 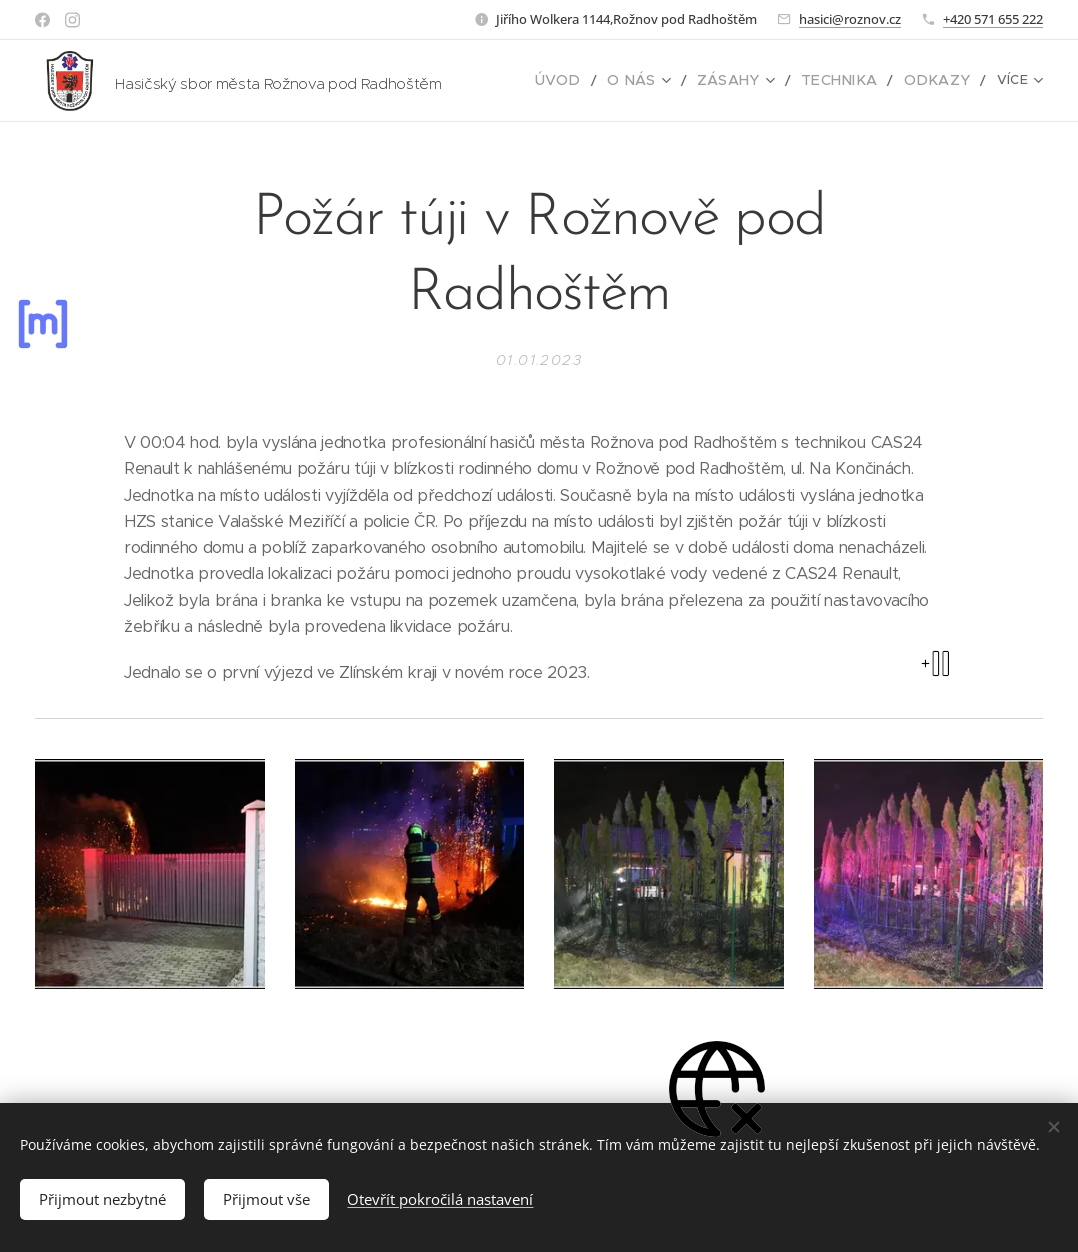 What do you see at coordinates (937, 663) in the screenshot?
I see `add a column to the left` at bounding box center [937, 663].